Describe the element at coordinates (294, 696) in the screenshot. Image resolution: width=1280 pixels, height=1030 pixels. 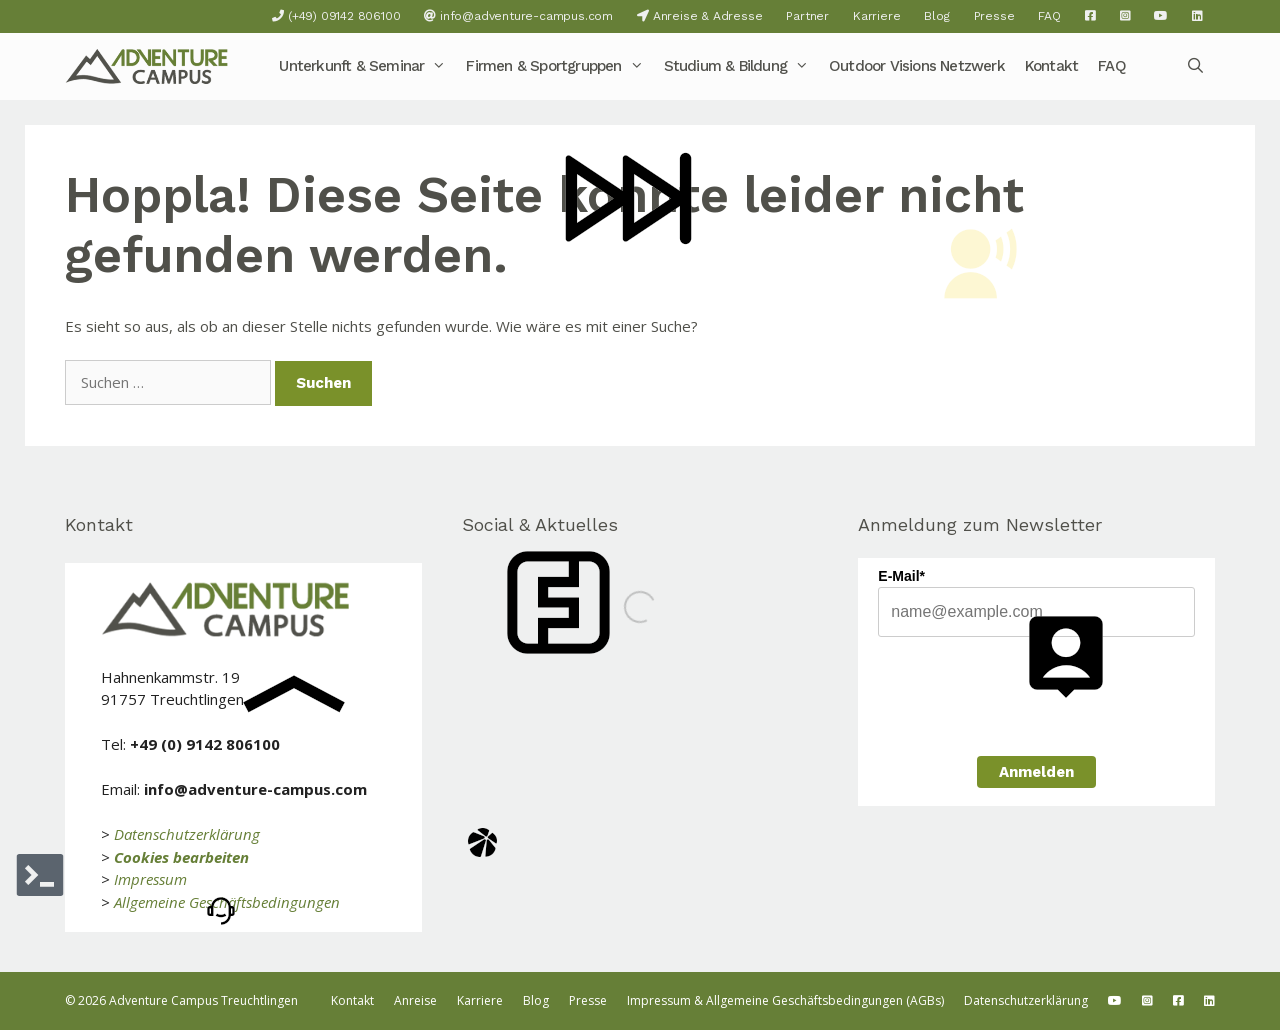
I see `scroll to top of page` at that location.